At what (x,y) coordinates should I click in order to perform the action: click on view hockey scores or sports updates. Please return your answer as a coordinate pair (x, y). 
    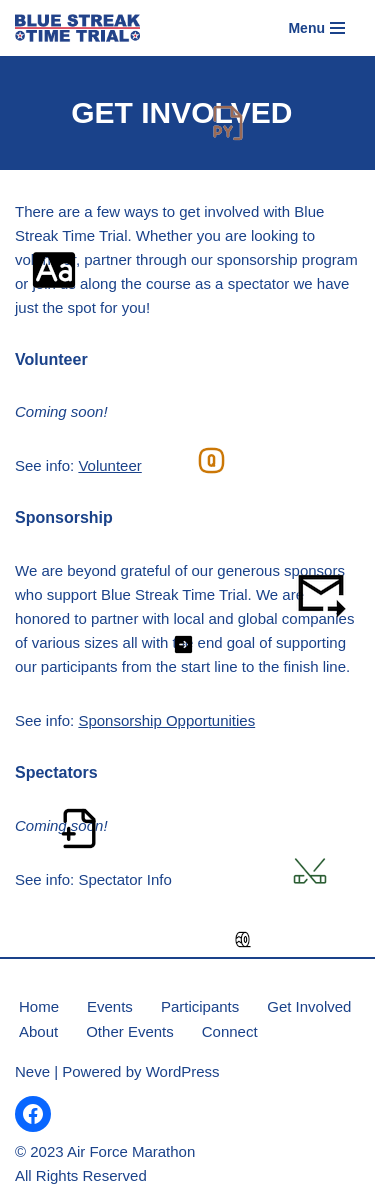
    Looking at the image, I should click on (310, 871).